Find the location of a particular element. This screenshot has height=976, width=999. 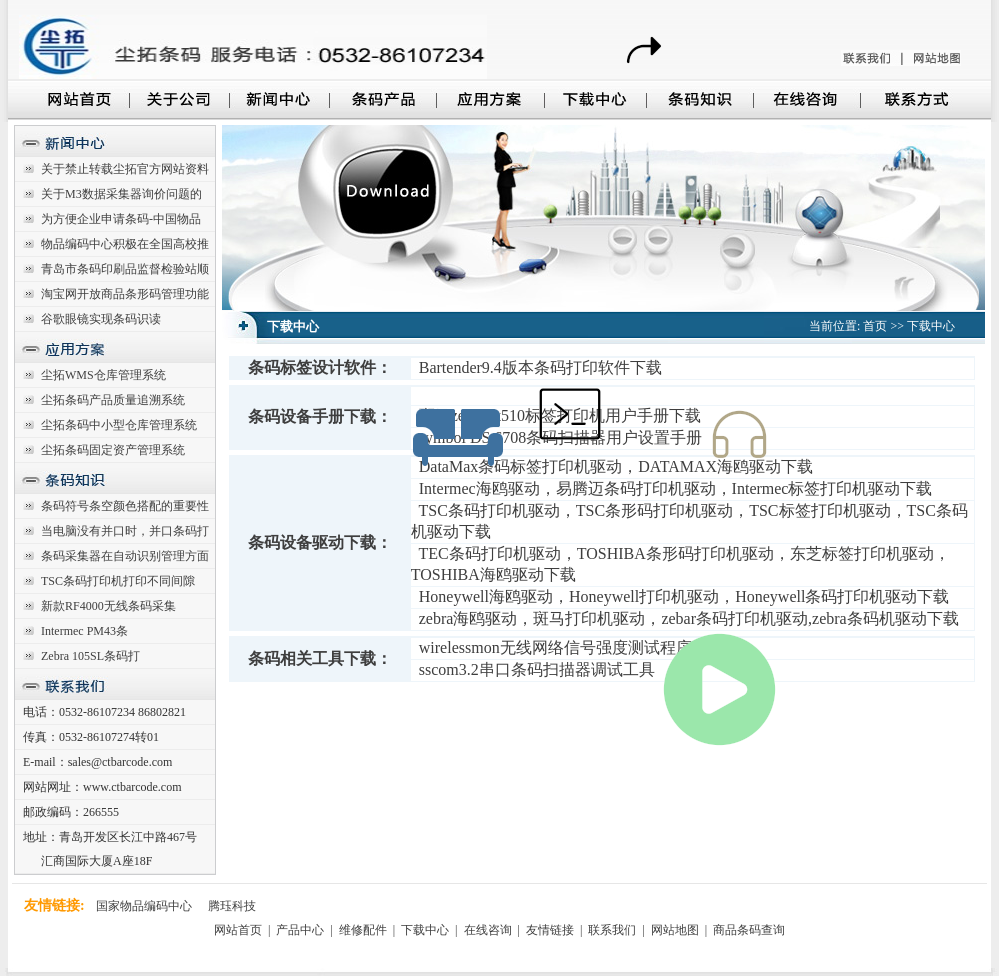

play media or video content is located at coordinates (719, 689).